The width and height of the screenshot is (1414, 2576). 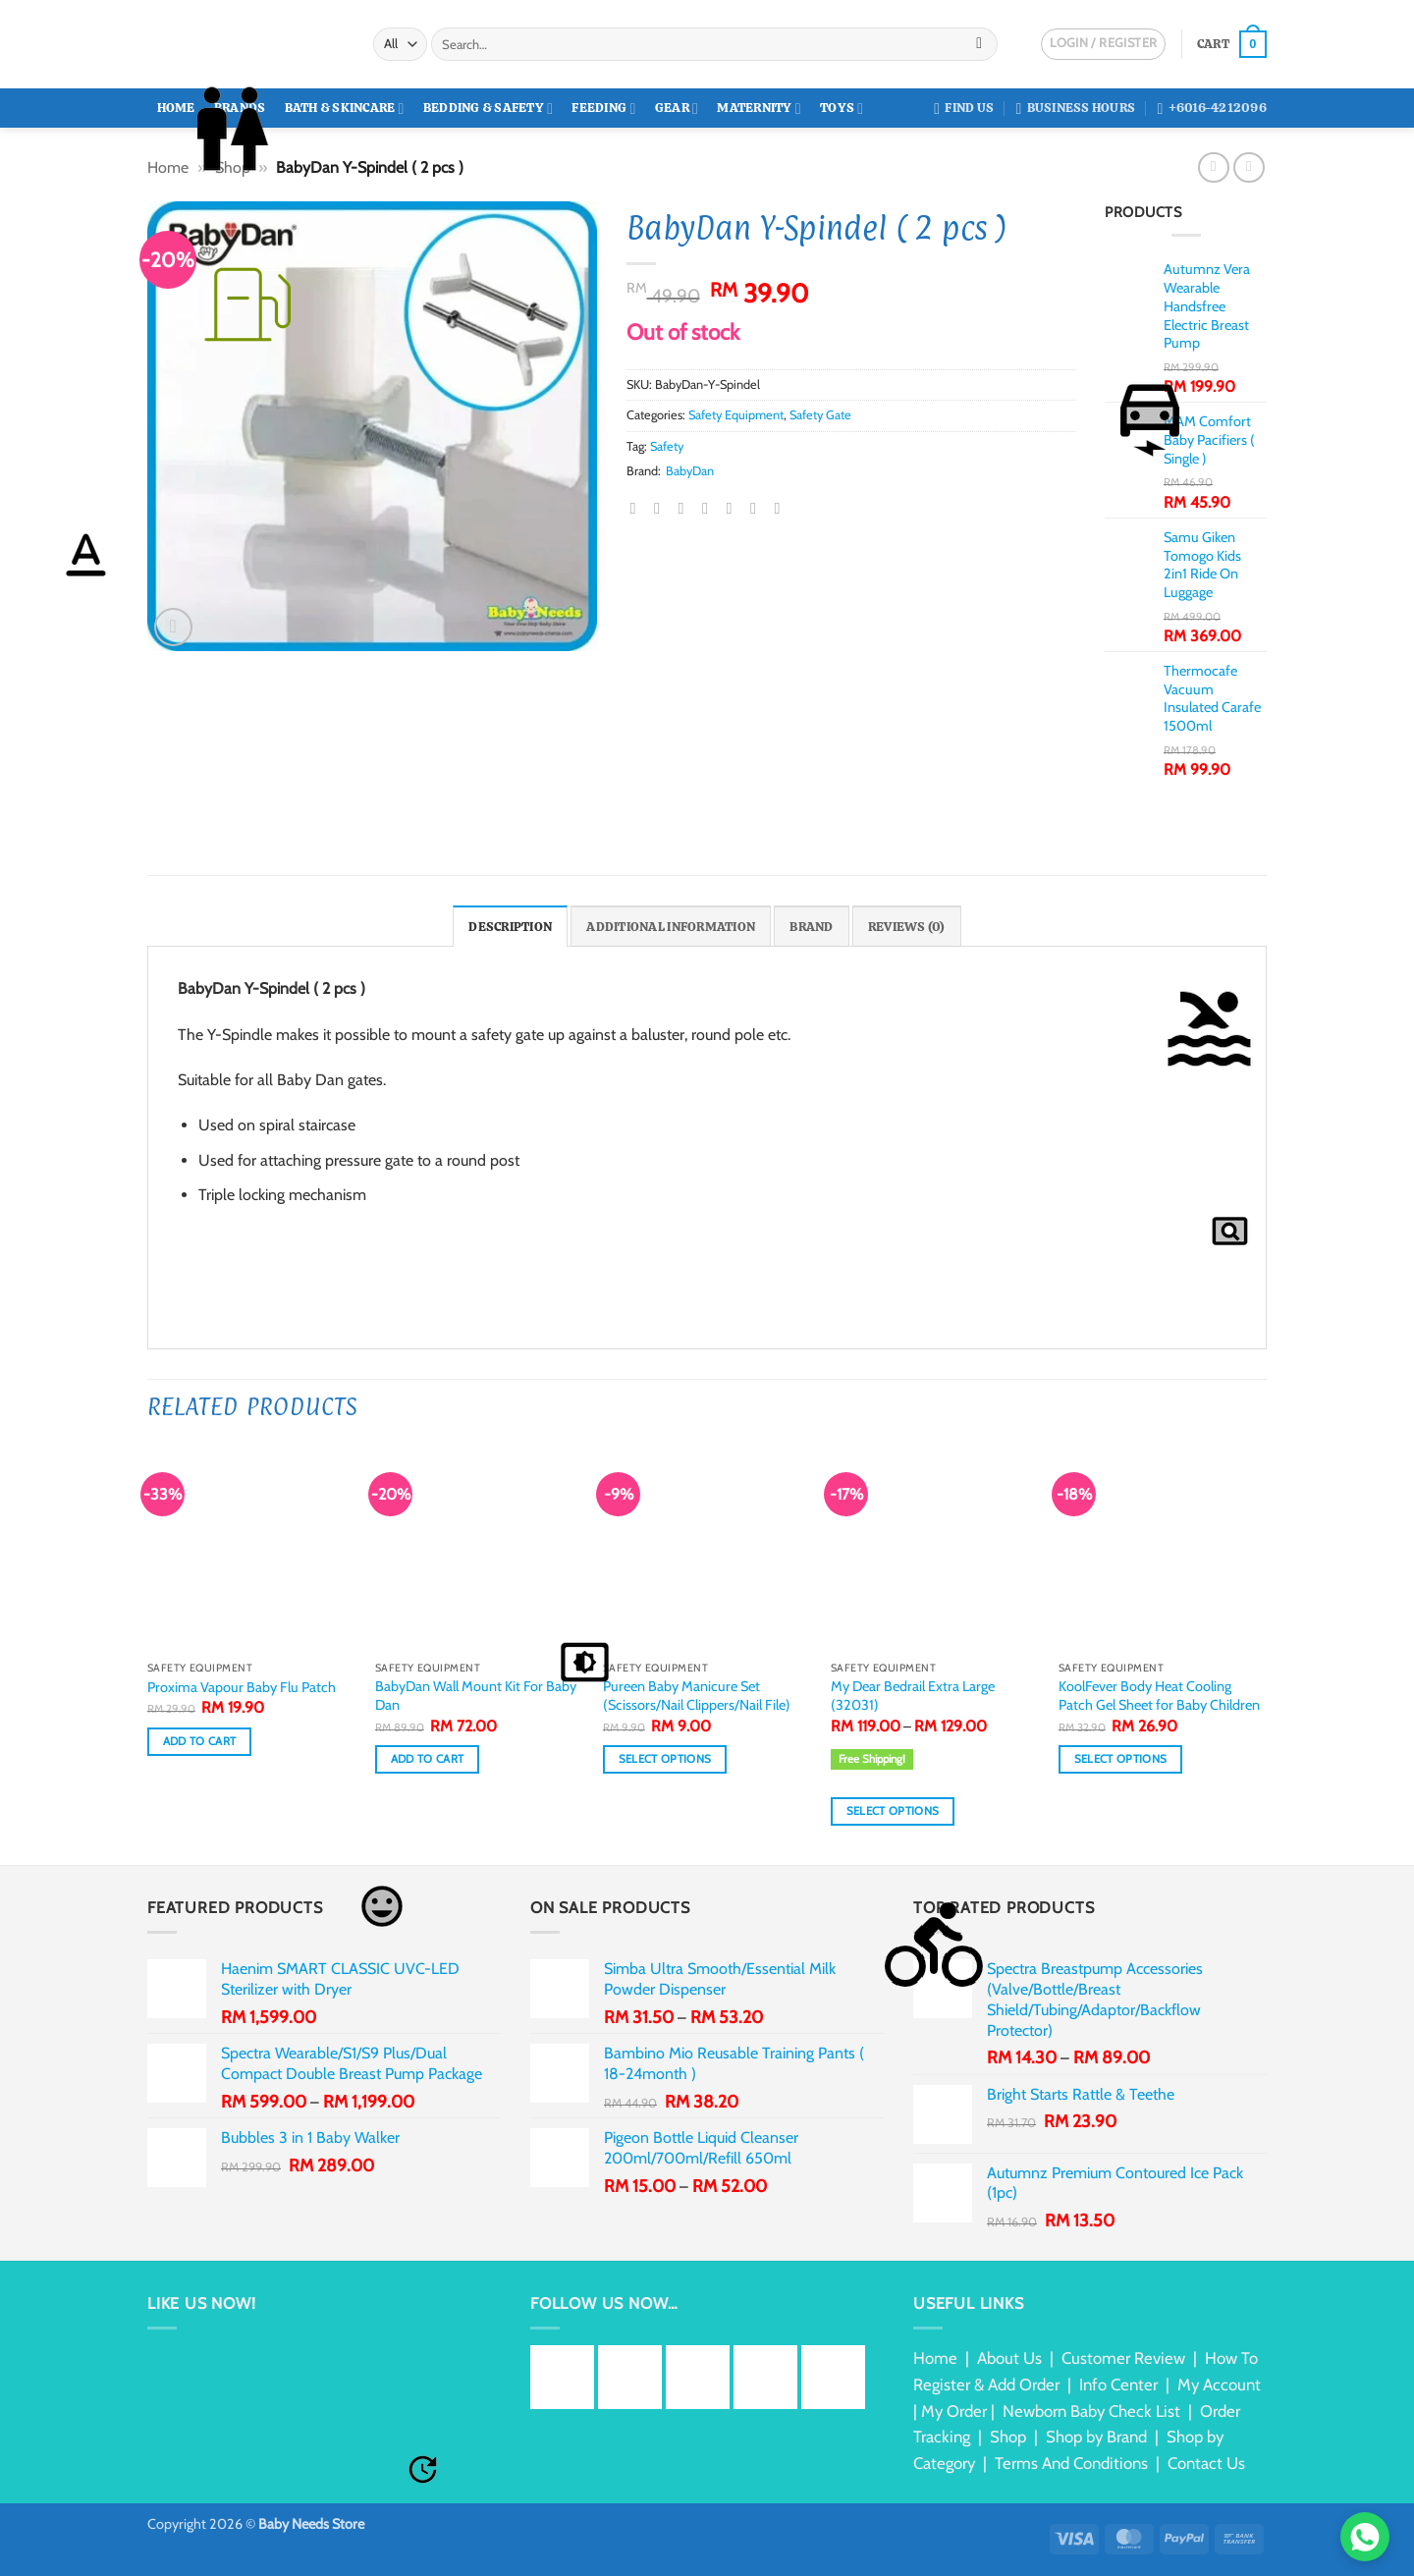 I want to click on select your current mood or emotional state, so click(x=382, y=1906).